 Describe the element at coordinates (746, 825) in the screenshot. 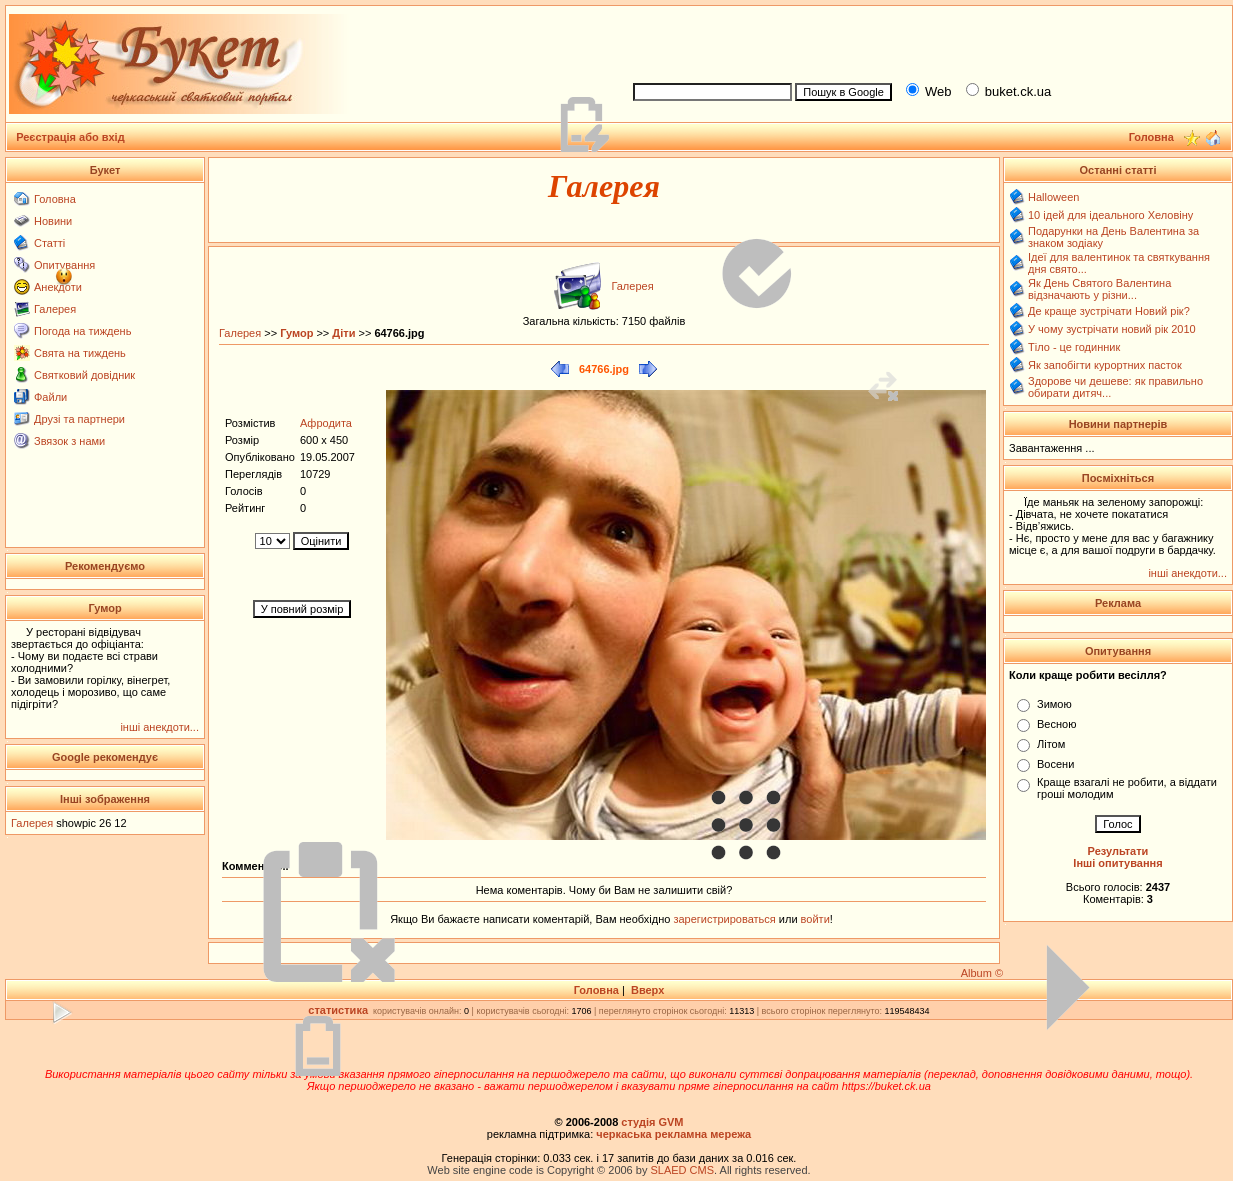

I see `view all applications` at that location.